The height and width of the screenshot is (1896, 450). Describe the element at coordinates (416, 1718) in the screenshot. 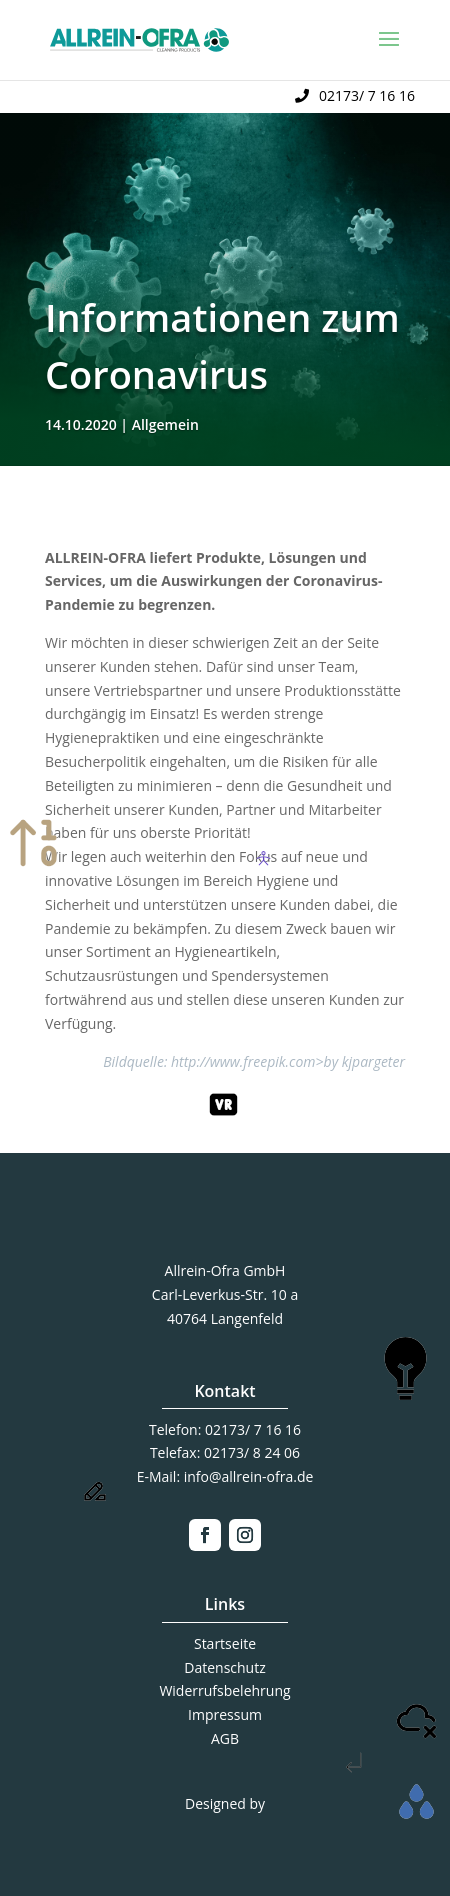

I see `disconnect from cloud storage` at that location.